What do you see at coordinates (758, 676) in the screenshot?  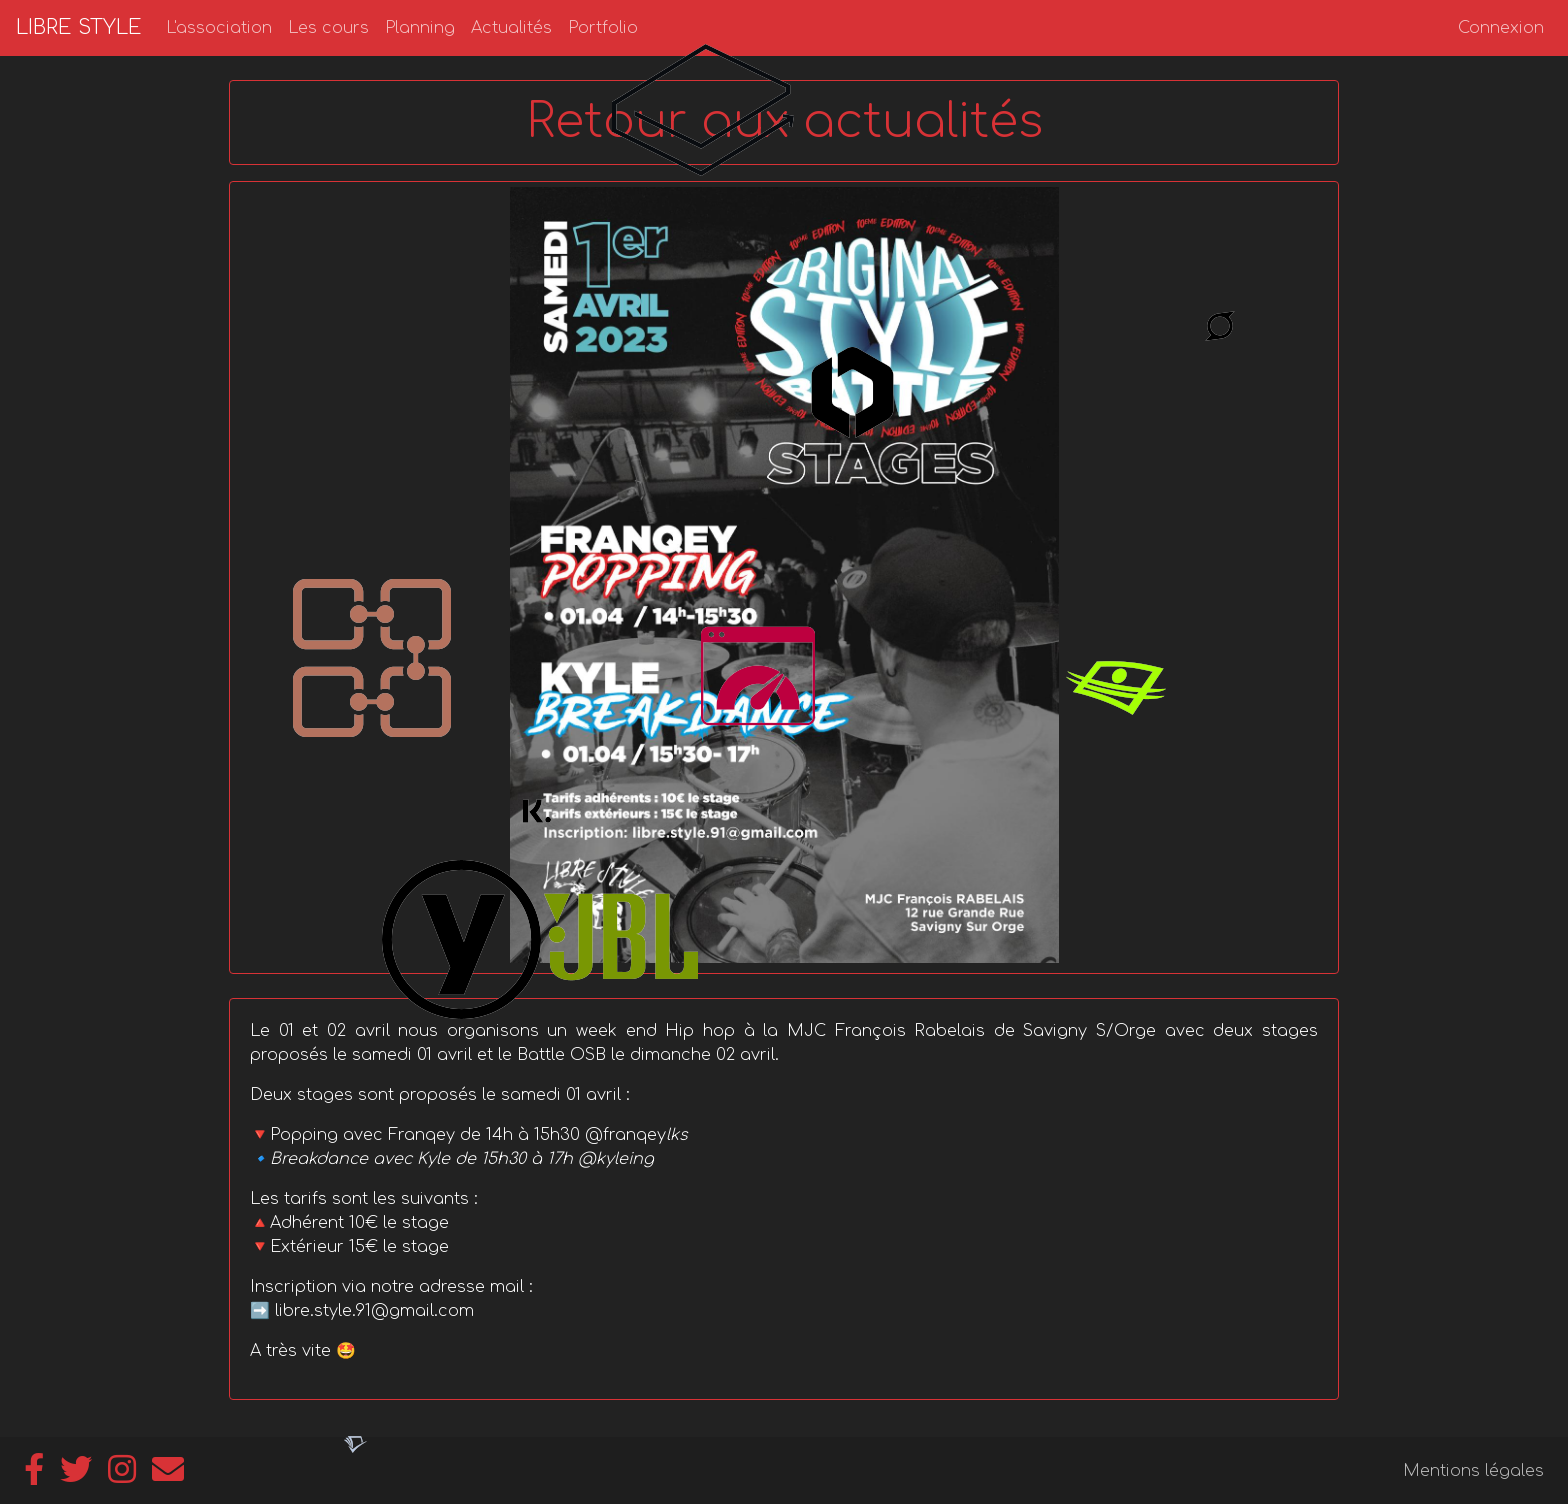 I see `open Google PageSpeed Insights` at bounding box center [758, 676].